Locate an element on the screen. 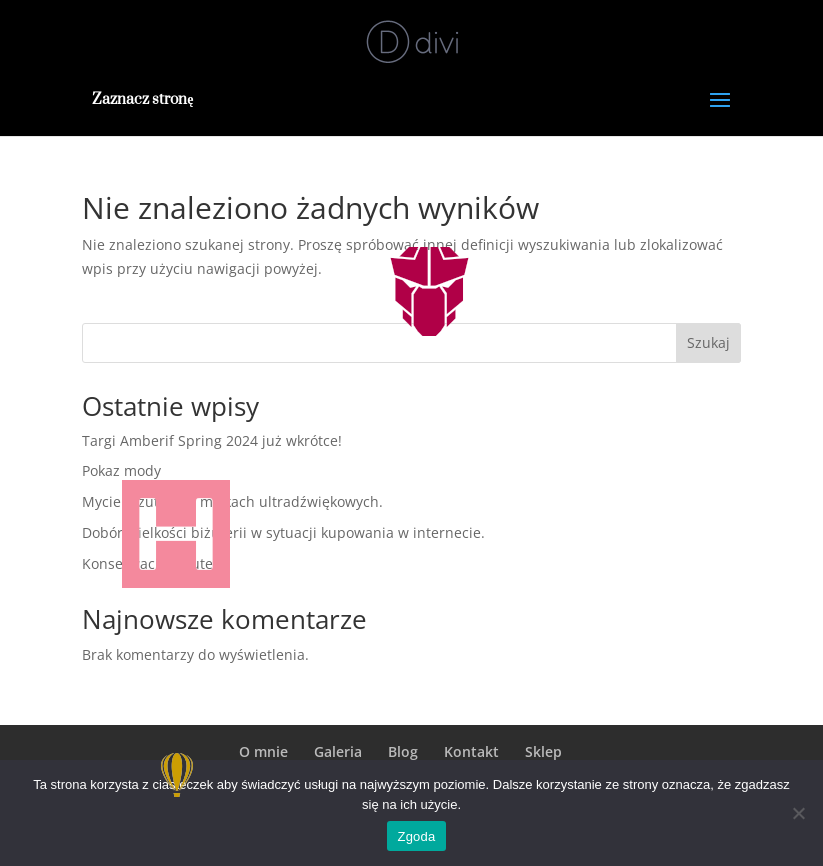 This screenshot has width=823, height=866. open CorelDRAW application is located at coordinates (177, 775).